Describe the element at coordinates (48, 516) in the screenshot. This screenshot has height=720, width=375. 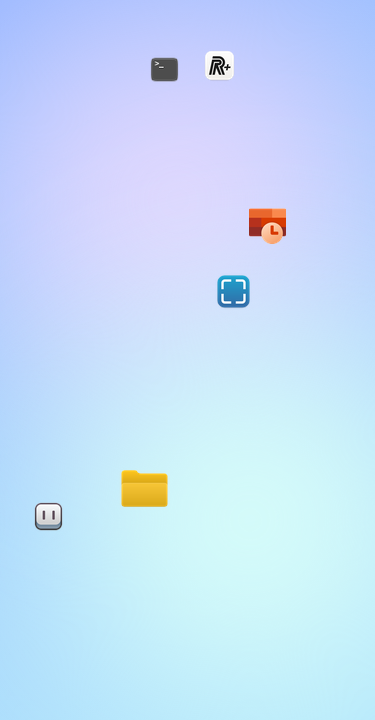
I see `open aseprite pixel art editor` at that location.